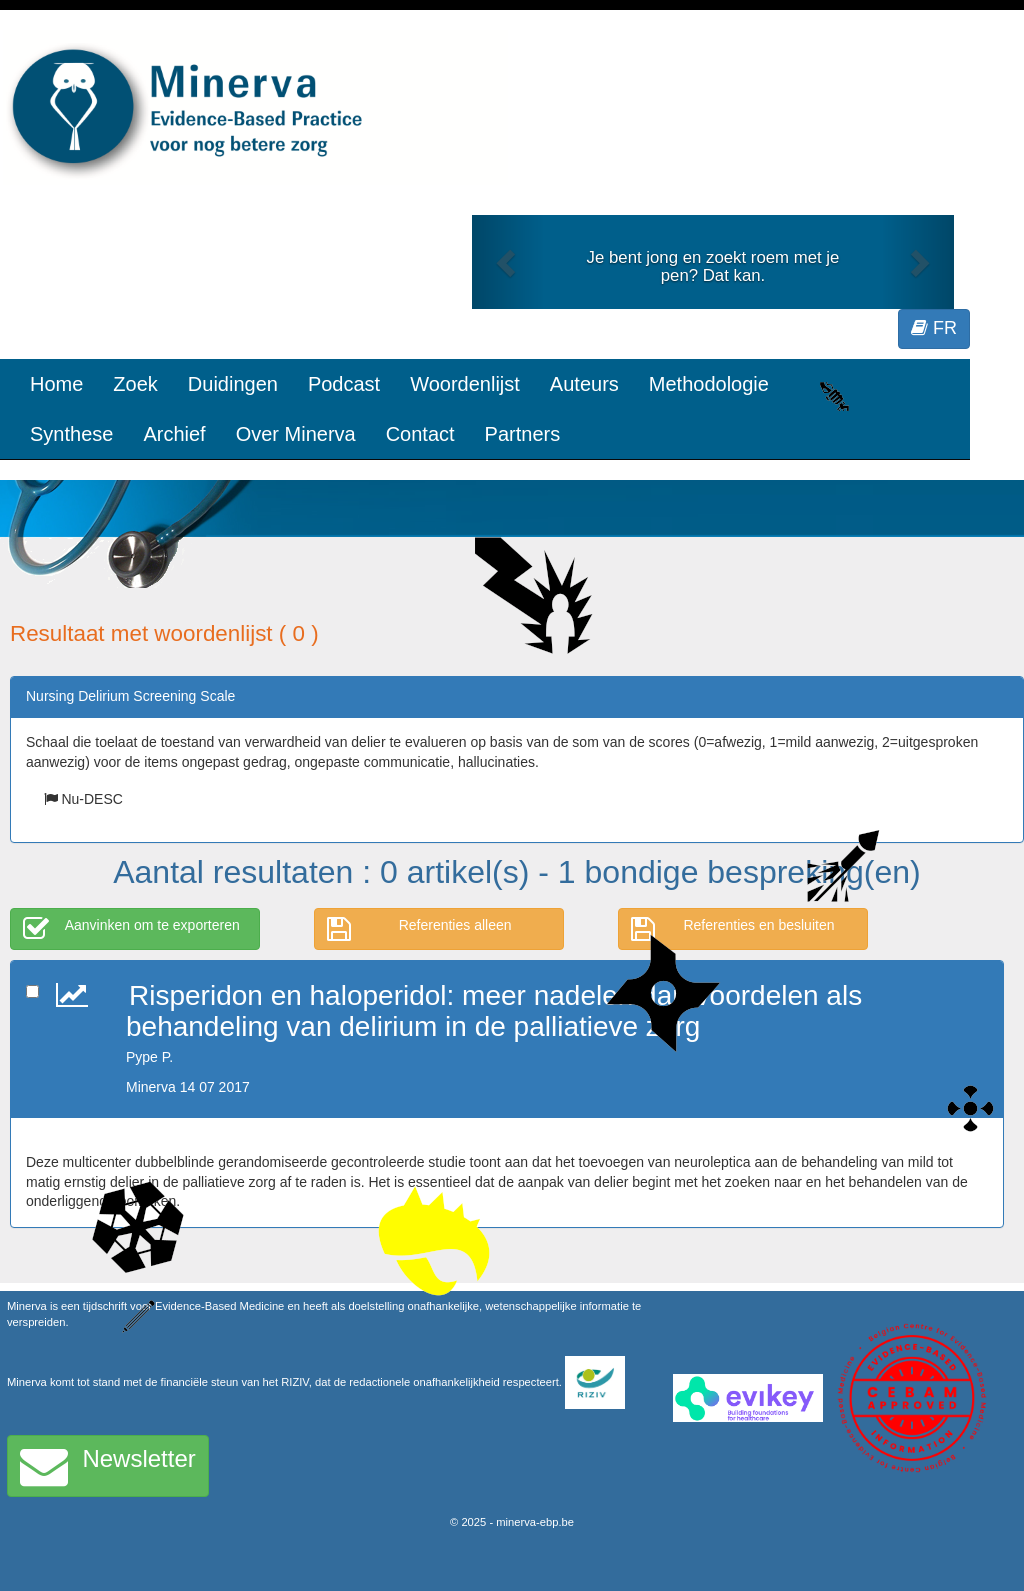  What do you see at coordinates (138, 1227) in the screenshot?
I see `activate cold or freeze mode` at bounding box center [138, 1227].